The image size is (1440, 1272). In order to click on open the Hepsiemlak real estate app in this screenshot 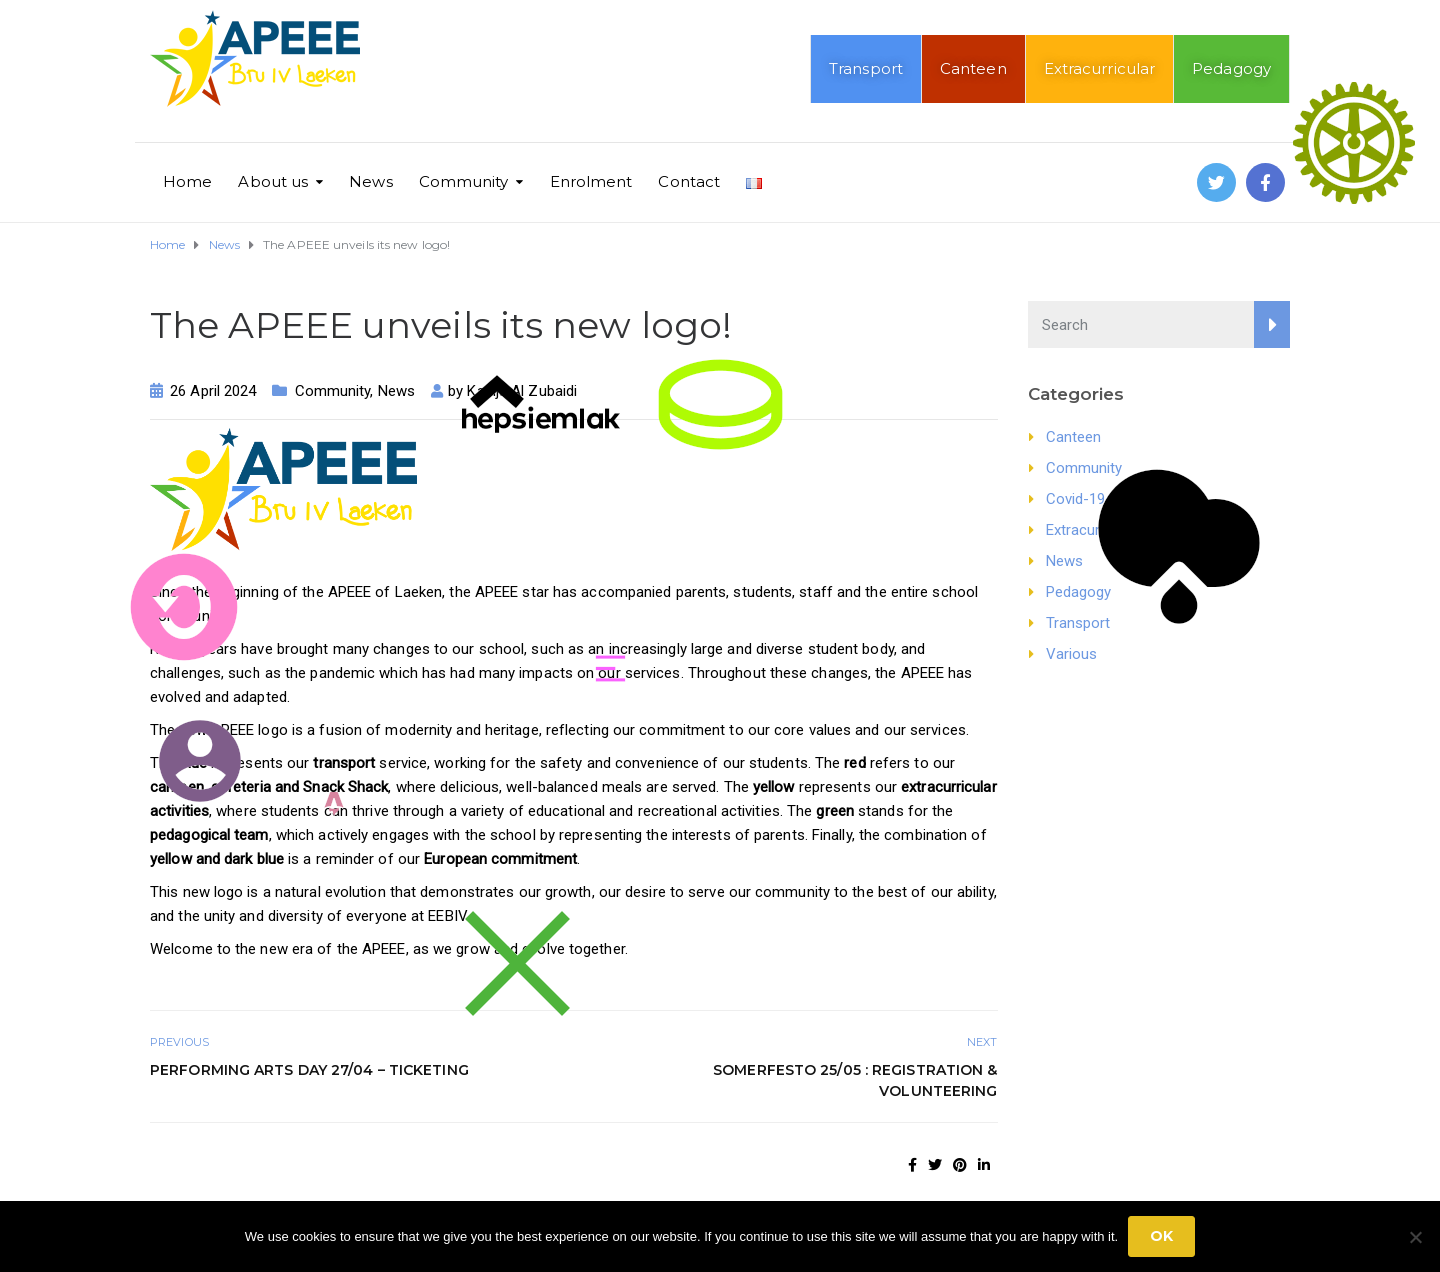, I will do `click(541, 404)`.